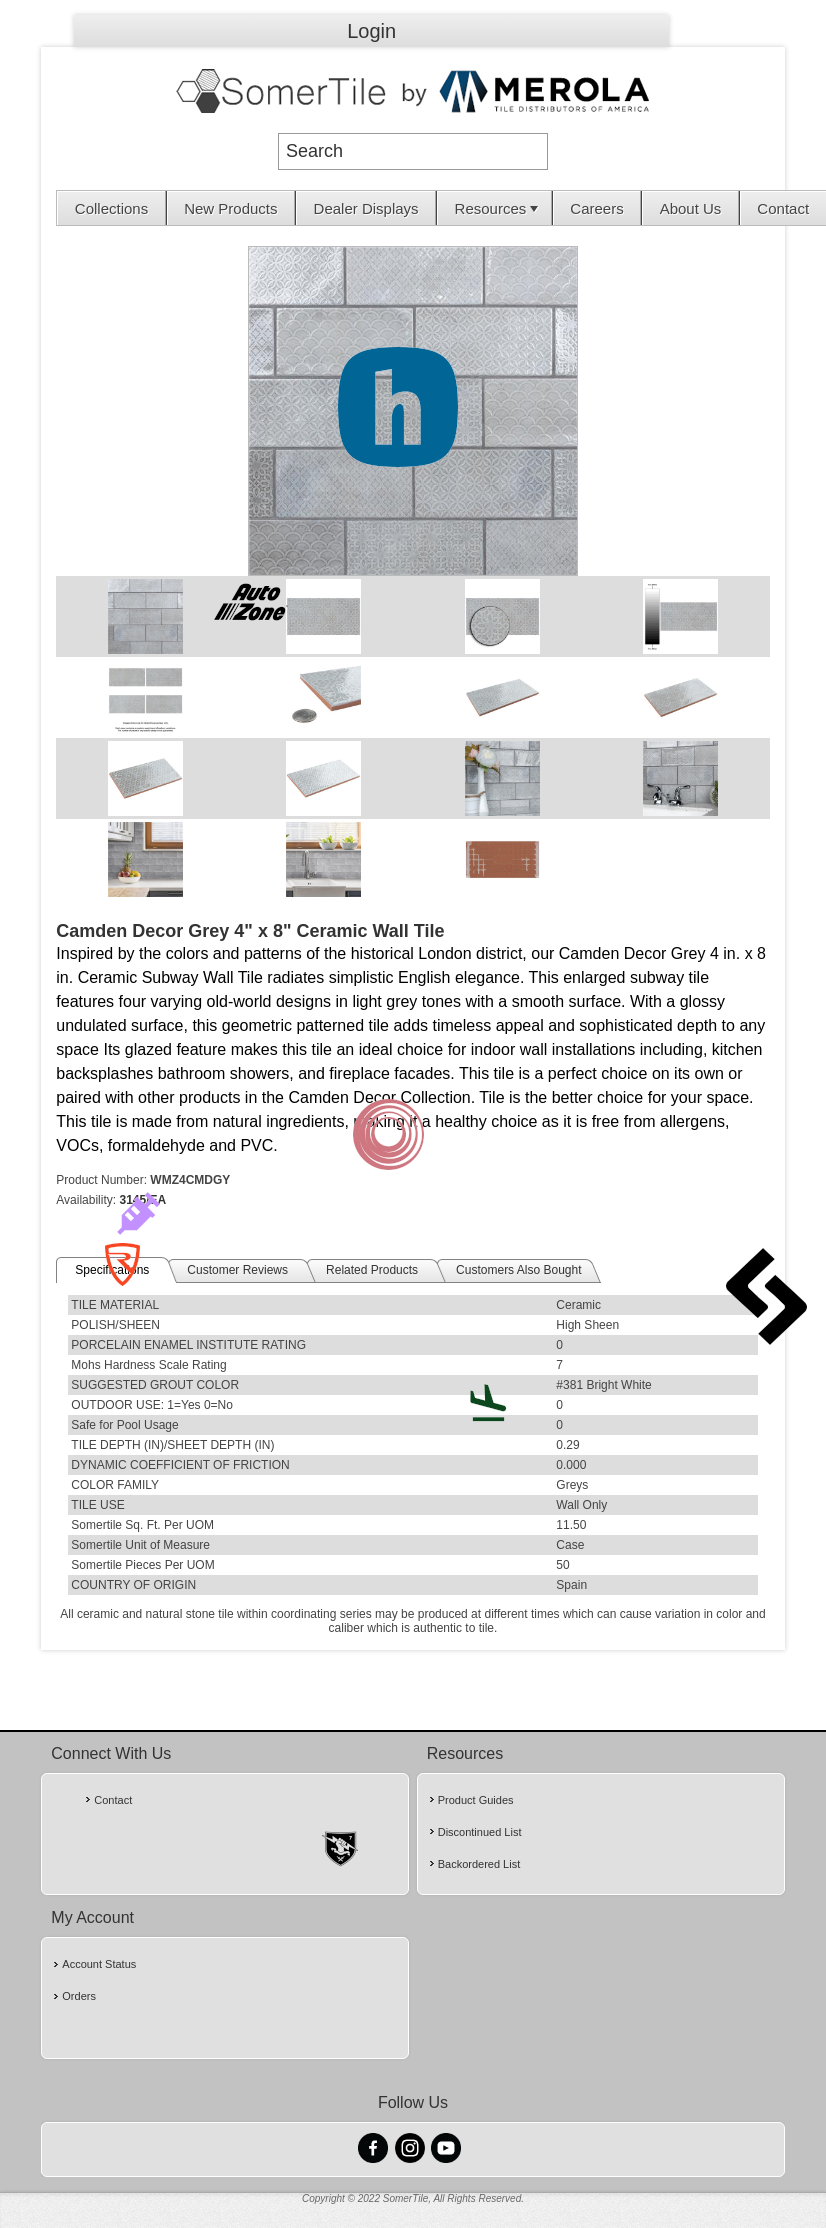 This screenshot has width=826, height=2228. I want to click on Hack Club logo, so click(398, 407).